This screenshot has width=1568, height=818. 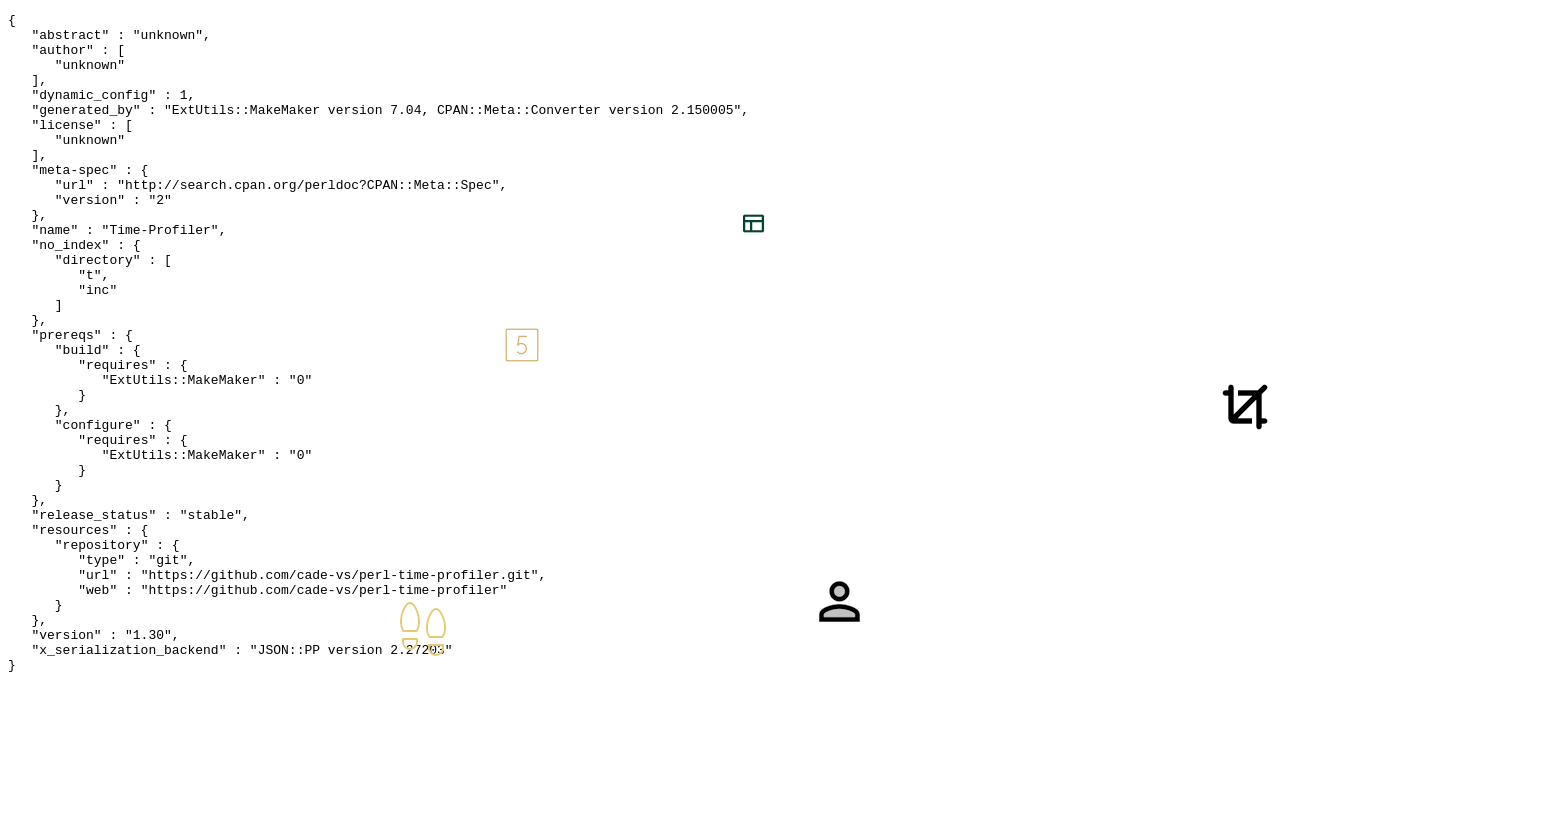 What do you see at coordinates (522, 345) in the screenshot?
I see `select or navigate to item number five` at bounding box center [522, 345].